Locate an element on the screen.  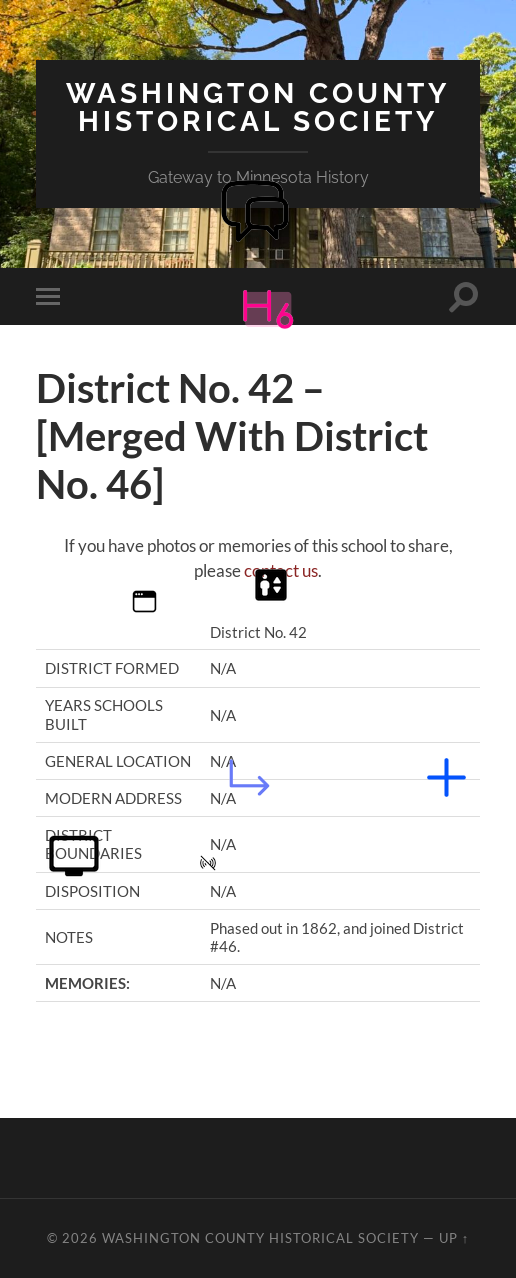
format text as heading level 6 is located at coordinates (265, 308).